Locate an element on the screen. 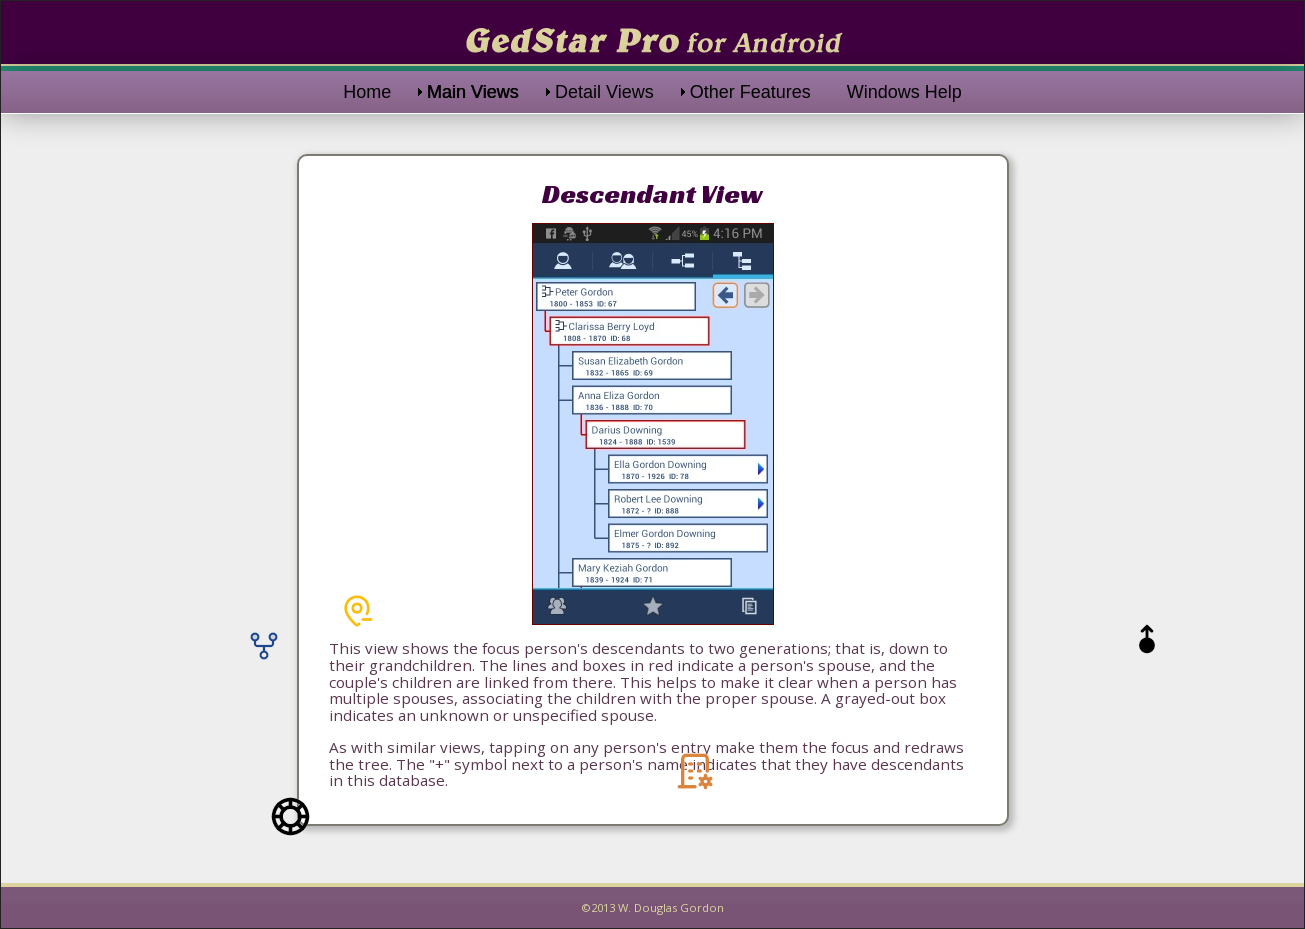  remove a saved location is located at coordinates (357, 611).